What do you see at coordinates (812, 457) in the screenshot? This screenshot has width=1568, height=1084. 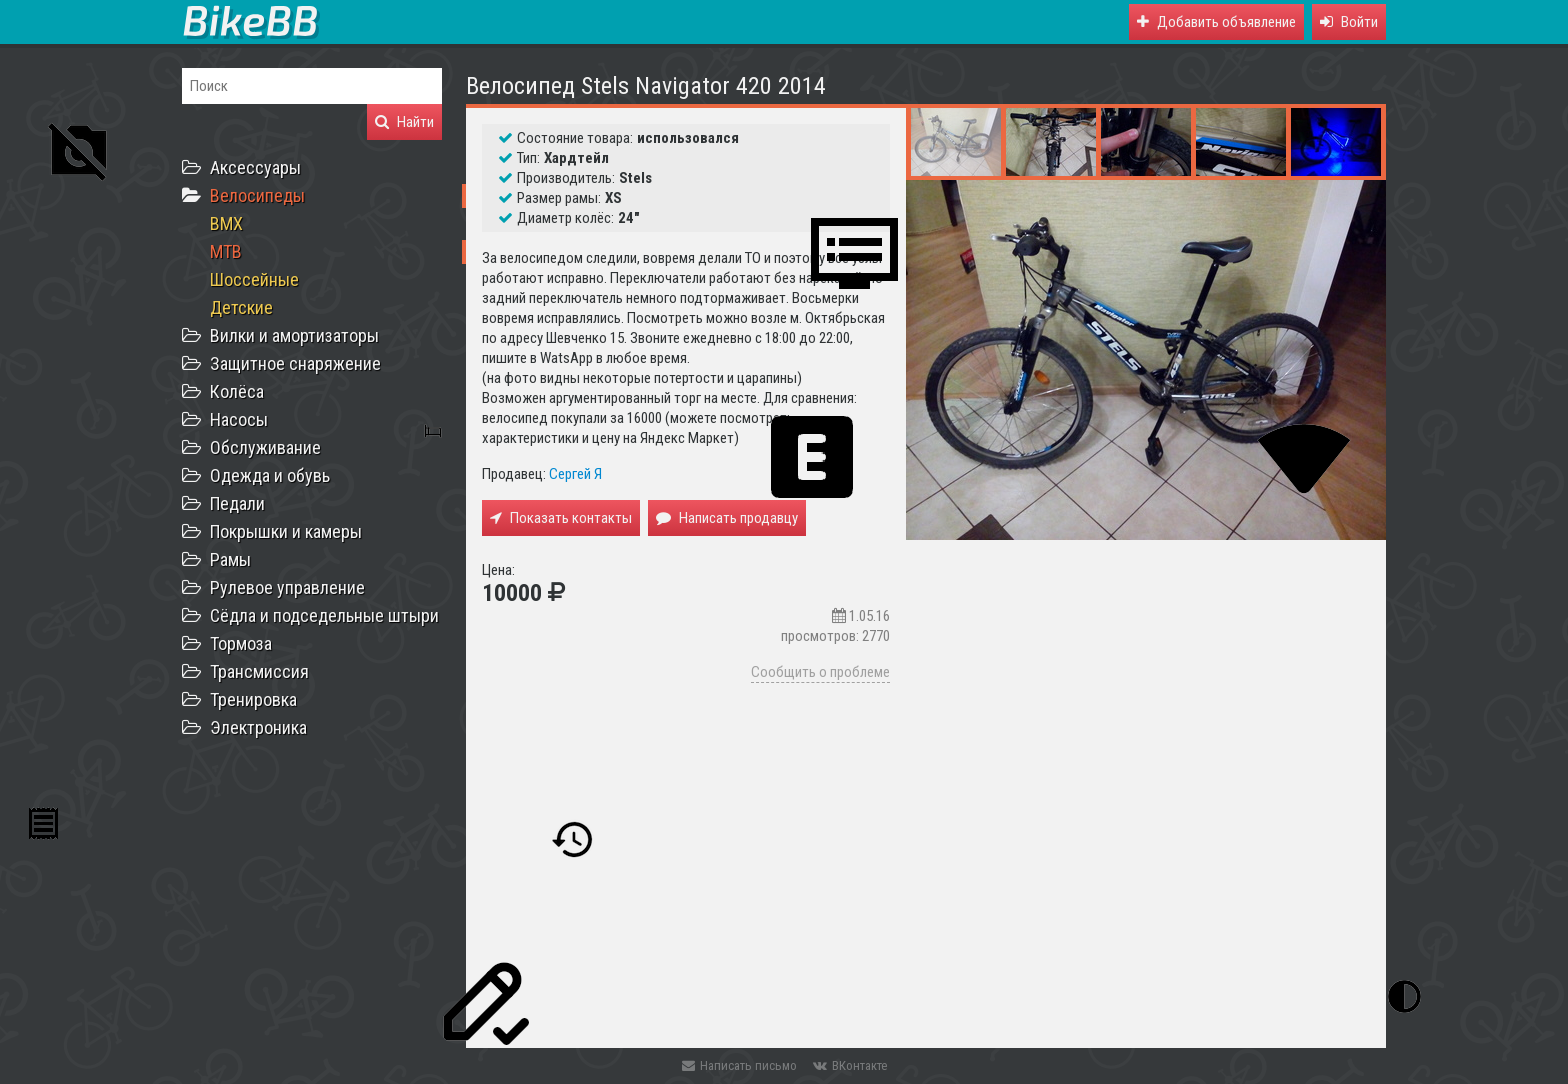 I see `indicates explicit content warning` at bounding box center [812, 457].